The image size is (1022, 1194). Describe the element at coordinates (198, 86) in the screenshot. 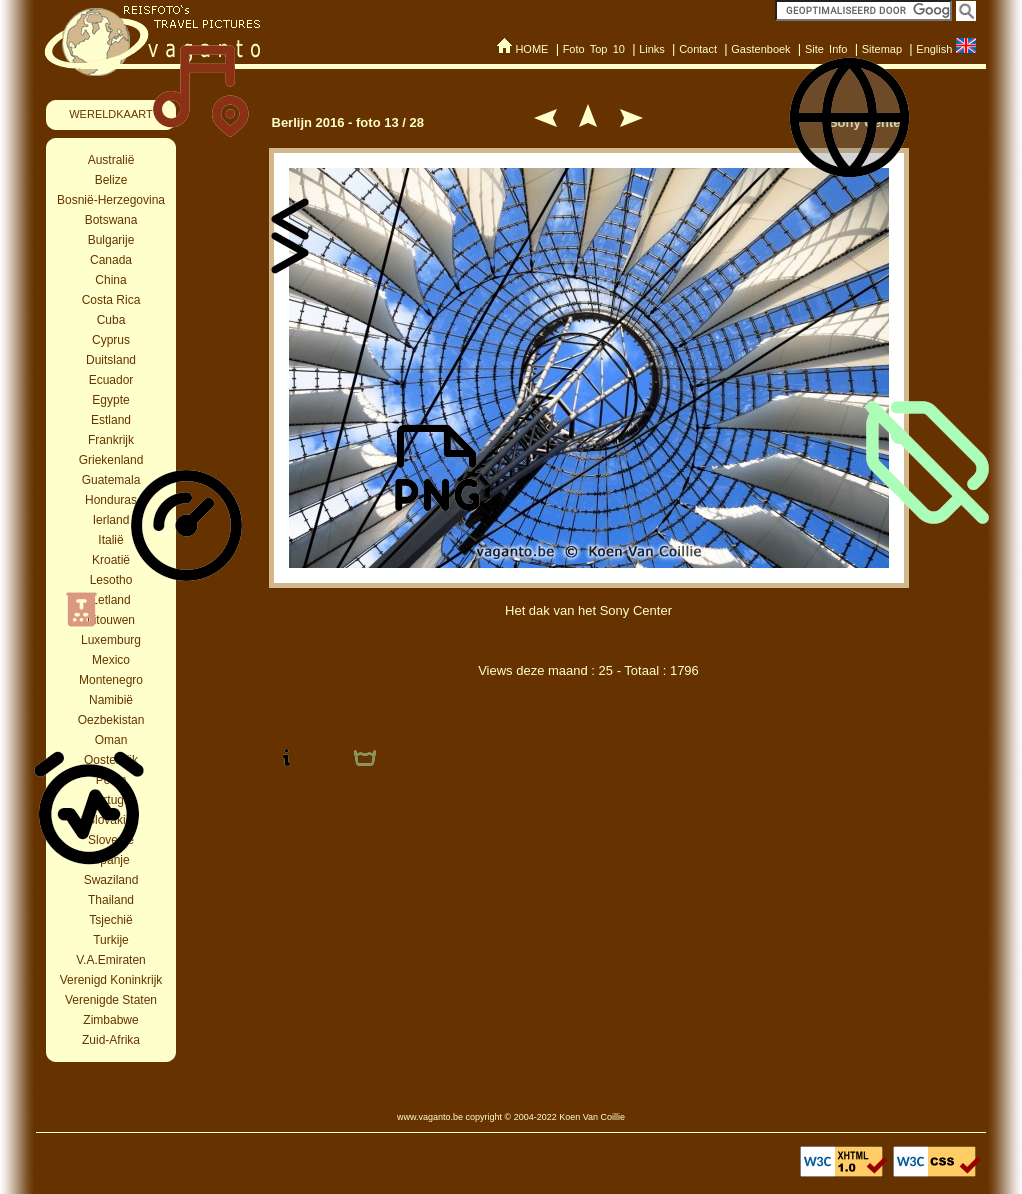

I see `view music tagged with a location` at that location.